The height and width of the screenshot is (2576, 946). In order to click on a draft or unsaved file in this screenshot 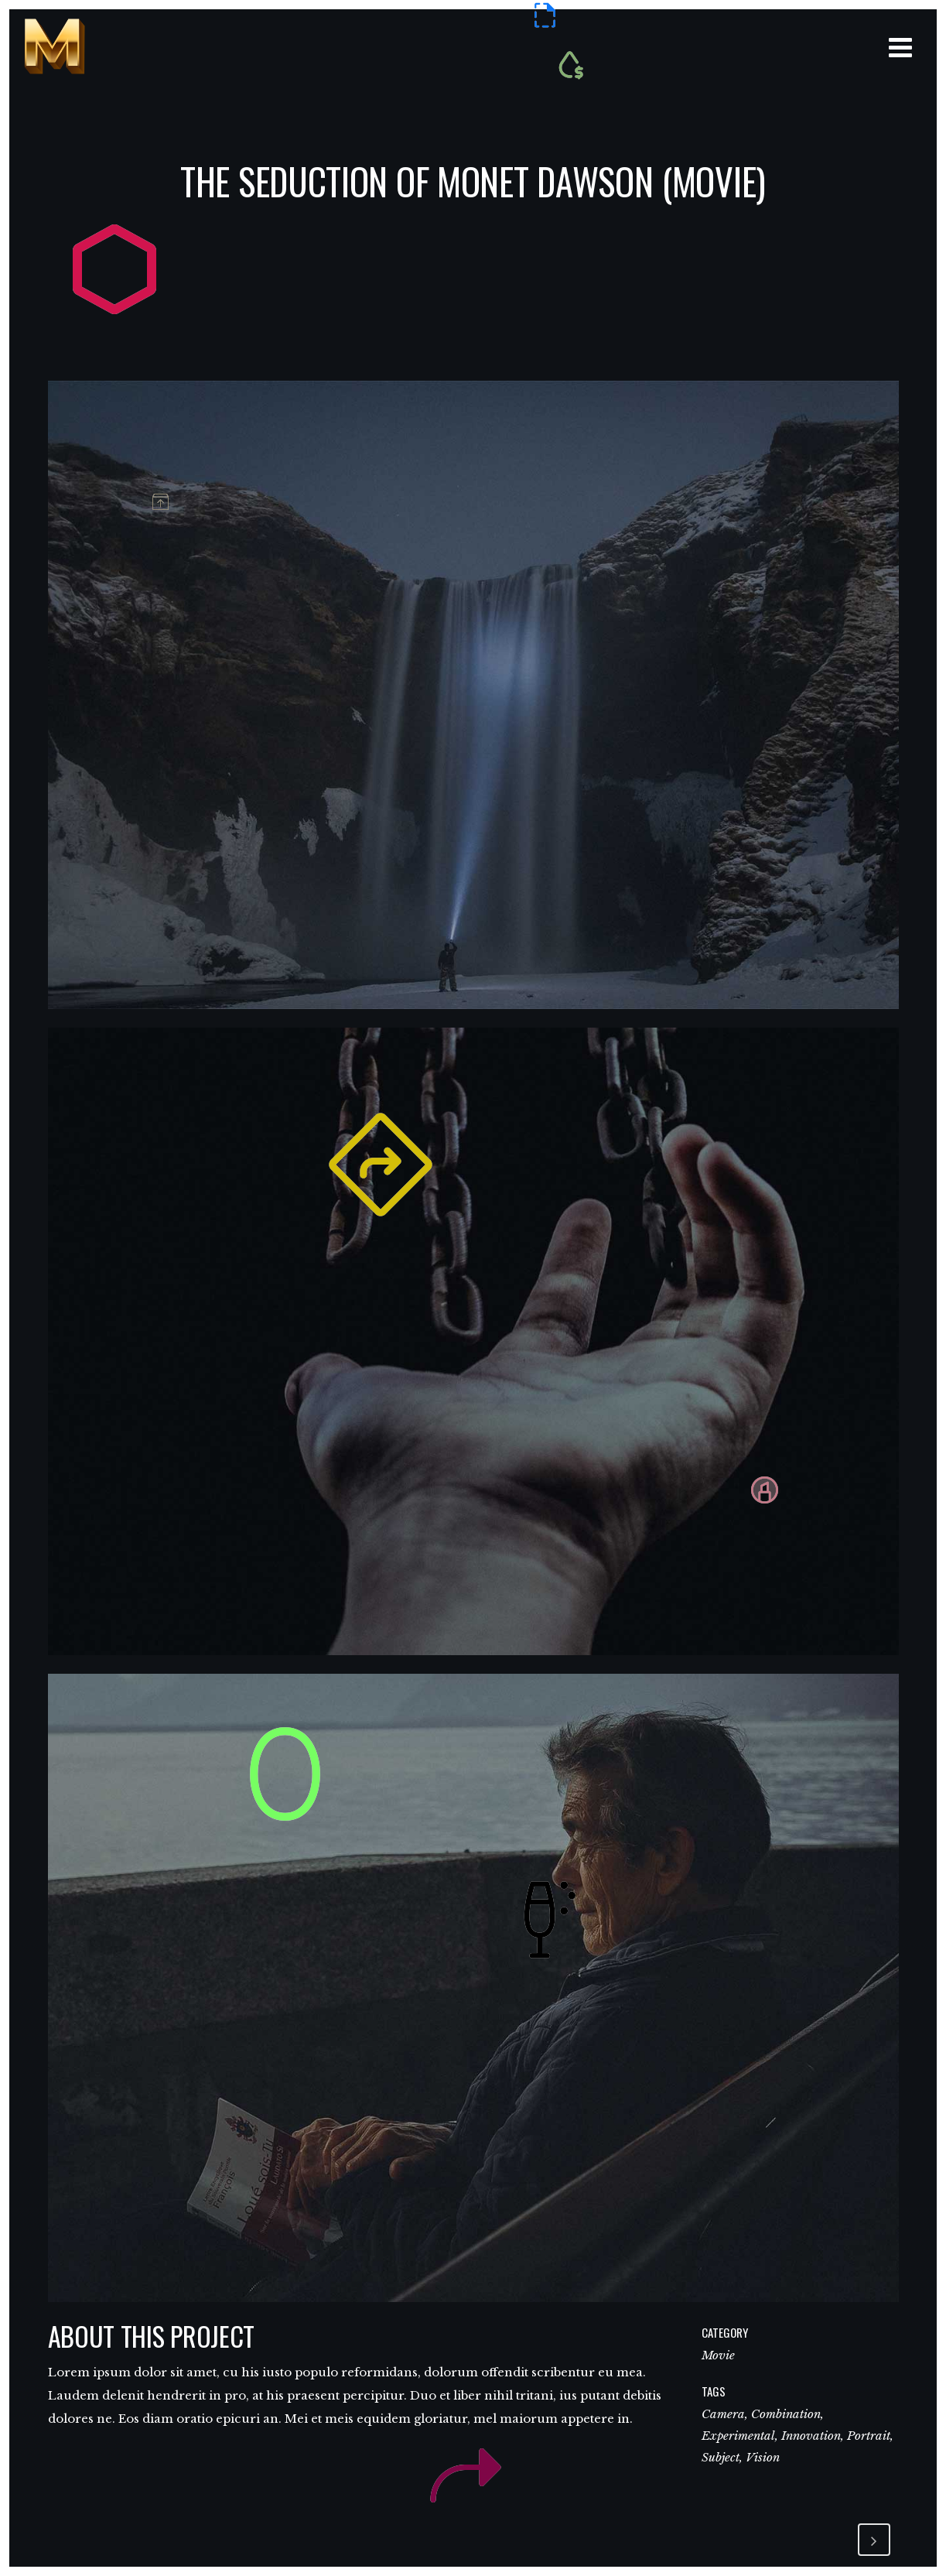, I will do `click(545, 15)`.